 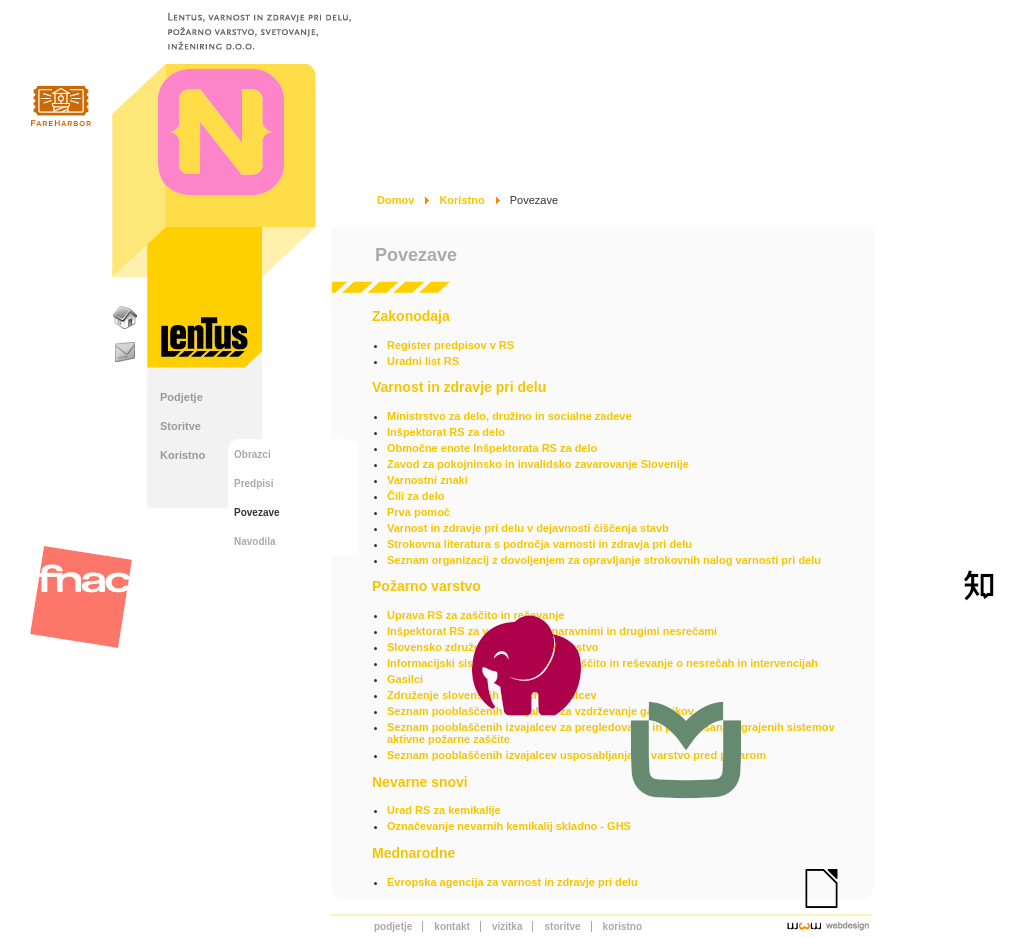 What do you see at coordinates (821, 888) in the screenshot?
I see `open LibreOffice application` at bounding box center [821, 888].